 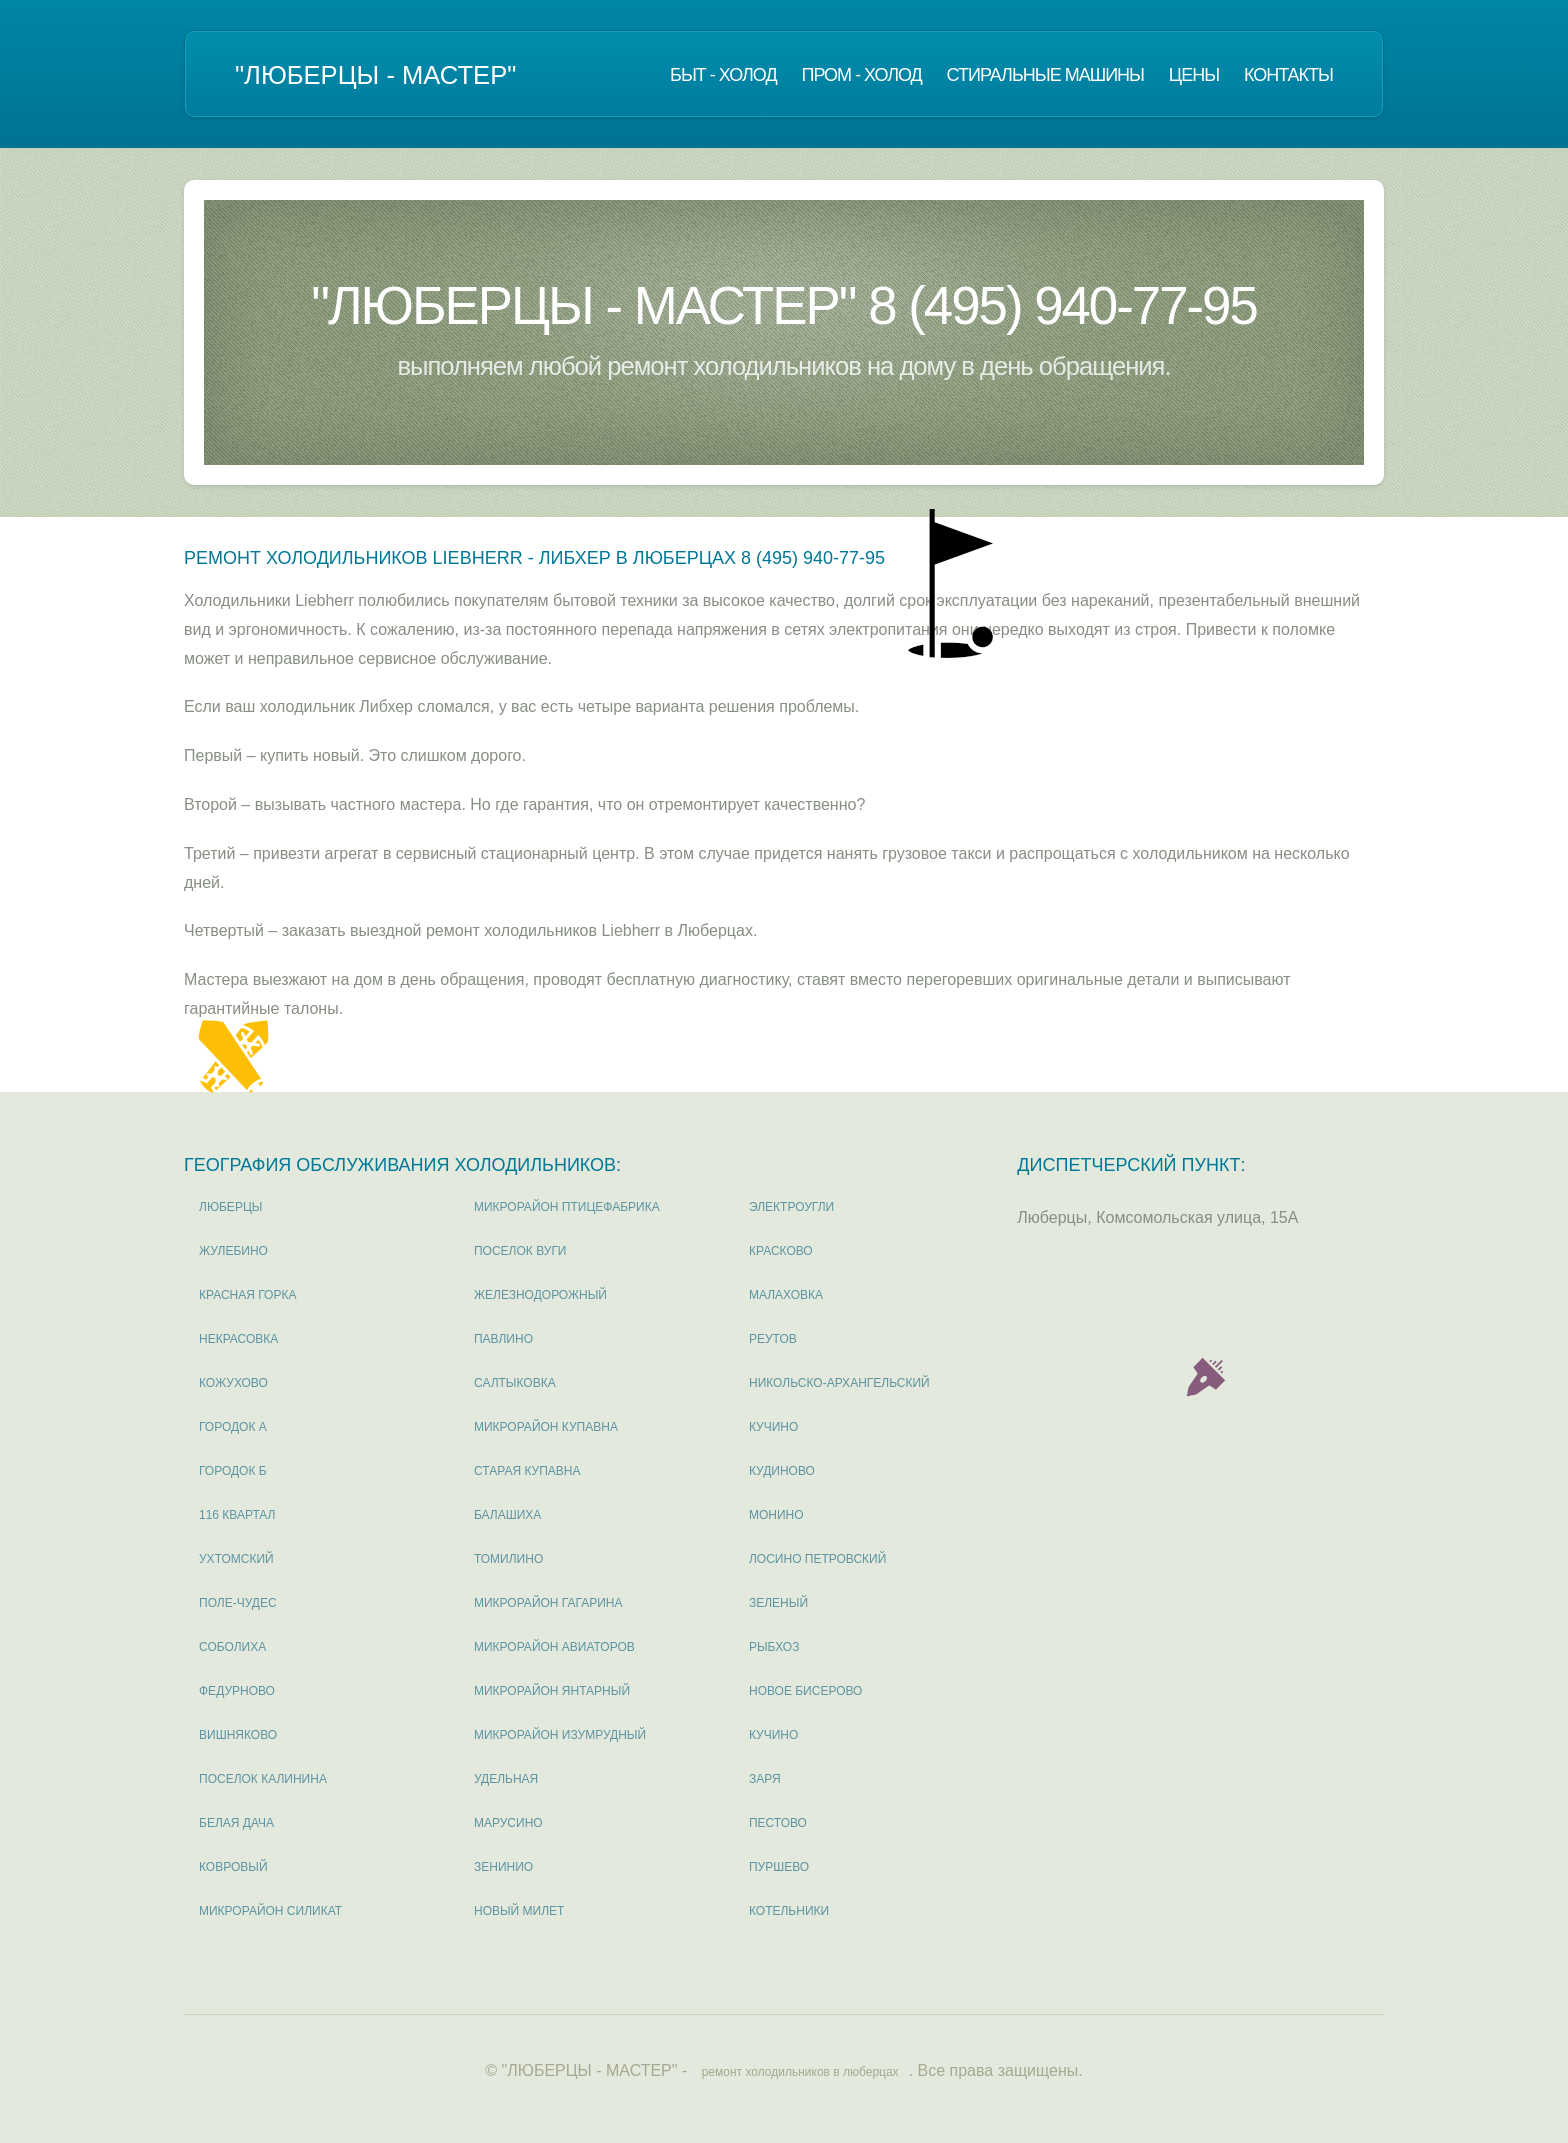 I want to click on select heavy fighter class or unit, so click(x=1206, y=1377).